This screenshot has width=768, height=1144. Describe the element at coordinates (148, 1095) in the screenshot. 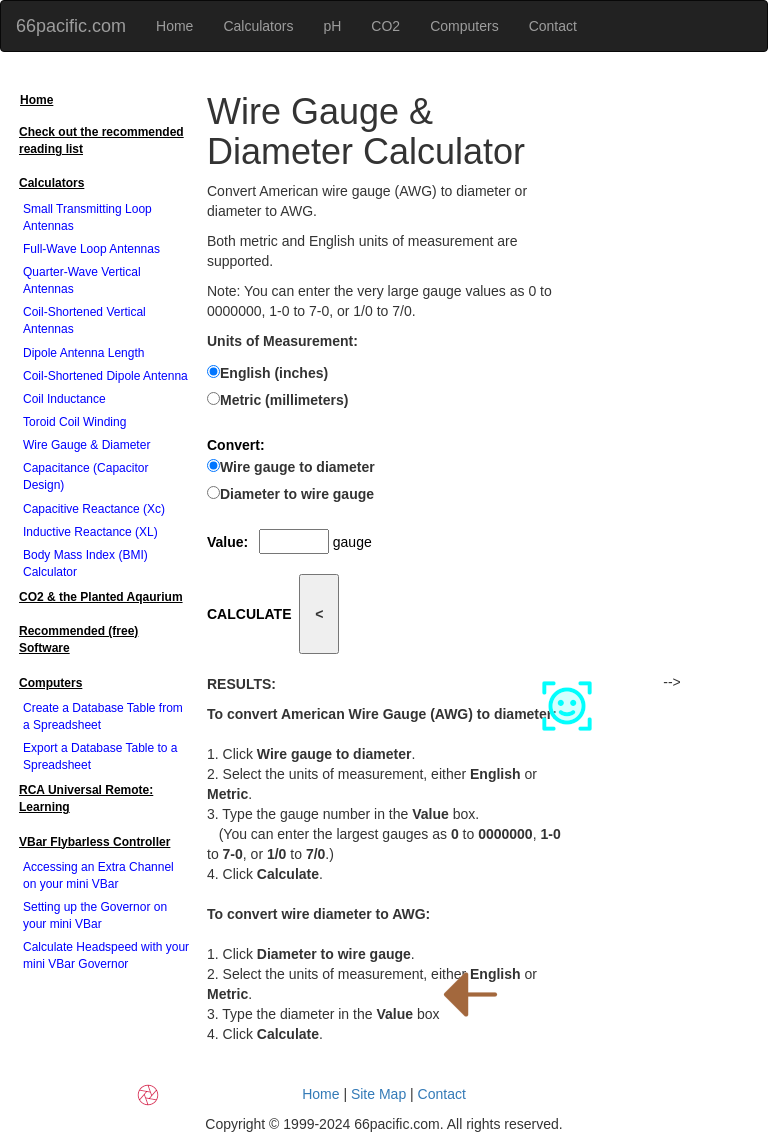

I see `adjust camera aperture settings` at that location.